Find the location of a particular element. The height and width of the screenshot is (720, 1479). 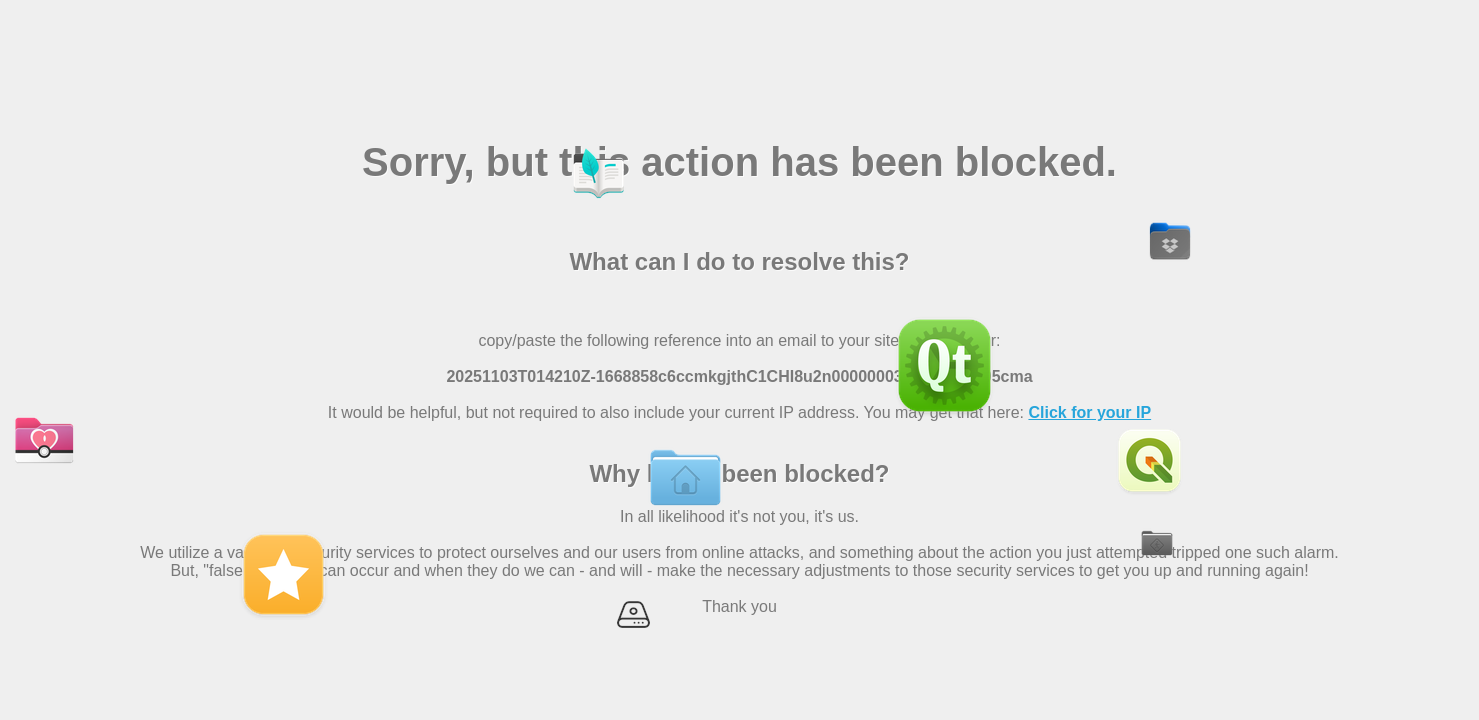

open your Dropbox folder is located at coordinates (1170, 241).